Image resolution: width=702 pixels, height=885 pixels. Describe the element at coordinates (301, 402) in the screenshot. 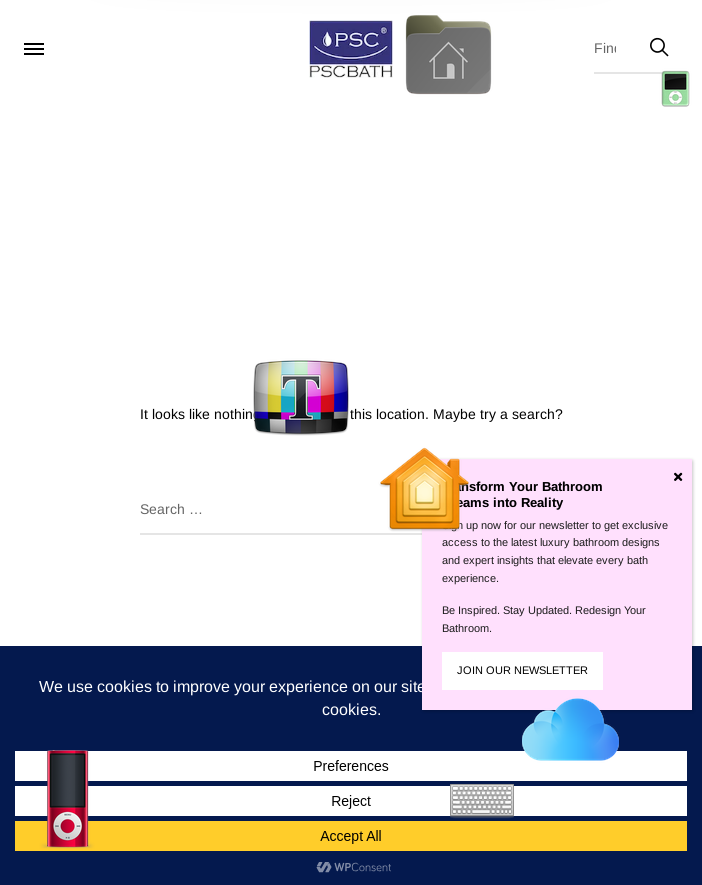

I see `access text and title generator tools` at that location.